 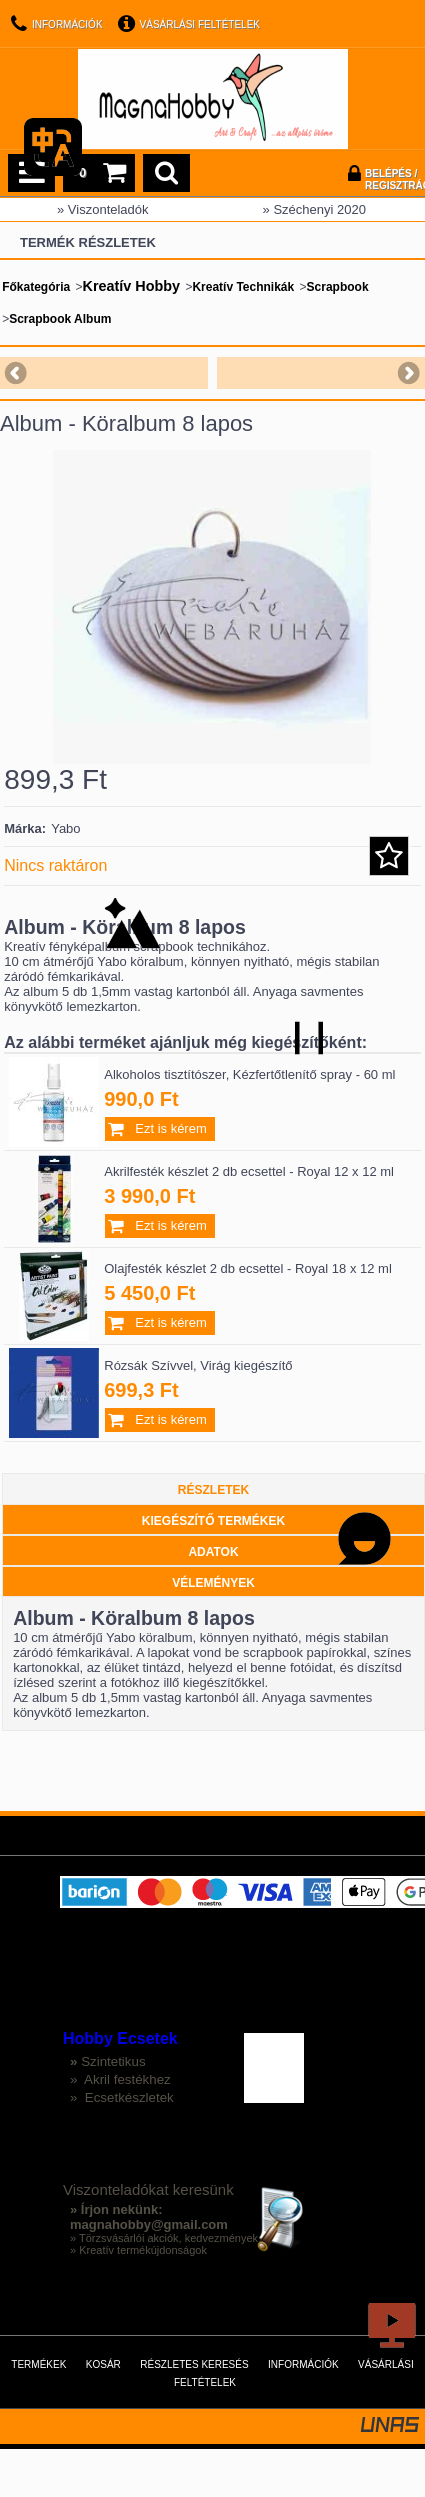 I want to click on open immersive translate extension, so click(x=53, y=147).